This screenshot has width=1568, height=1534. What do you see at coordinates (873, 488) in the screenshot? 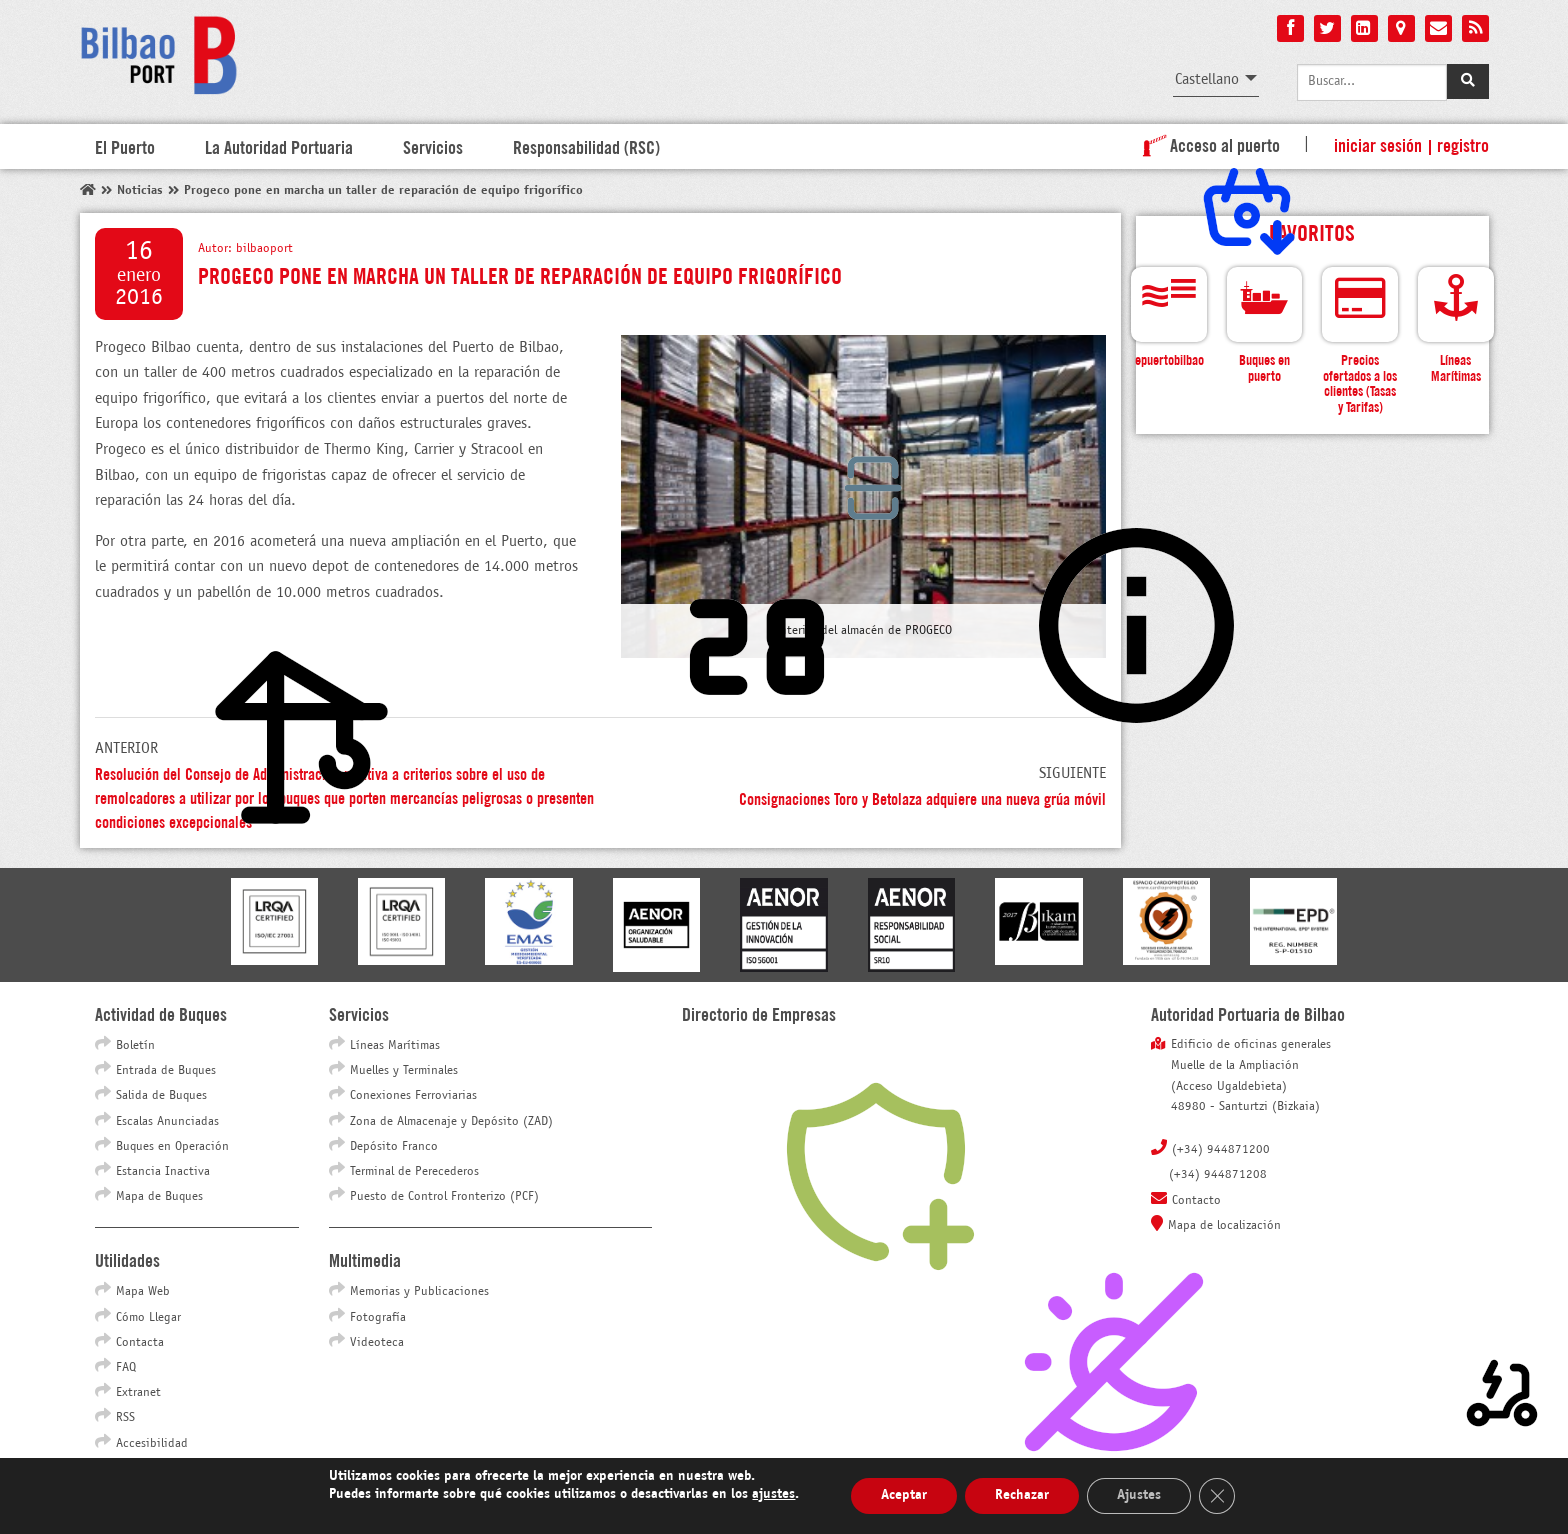
I see `split view vertically` at bounding box center [873, 488].